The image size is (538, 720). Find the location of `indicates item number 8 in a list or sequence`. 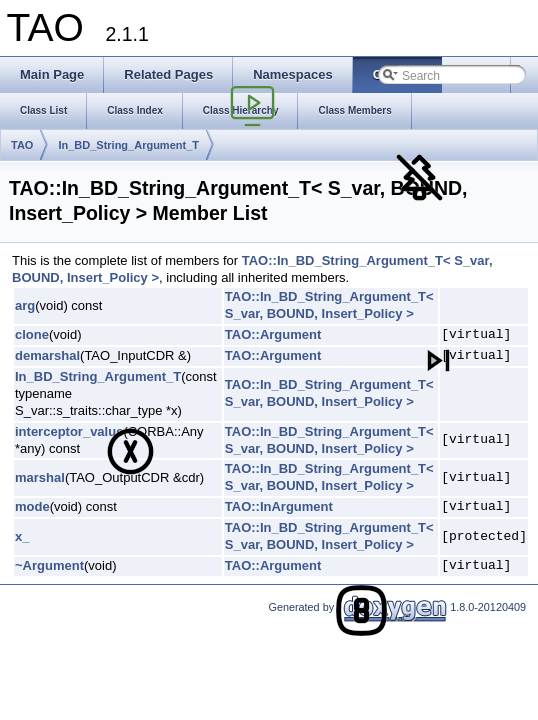

indicates item number 8 in a list or sequence is located at coordinates (361, 610).